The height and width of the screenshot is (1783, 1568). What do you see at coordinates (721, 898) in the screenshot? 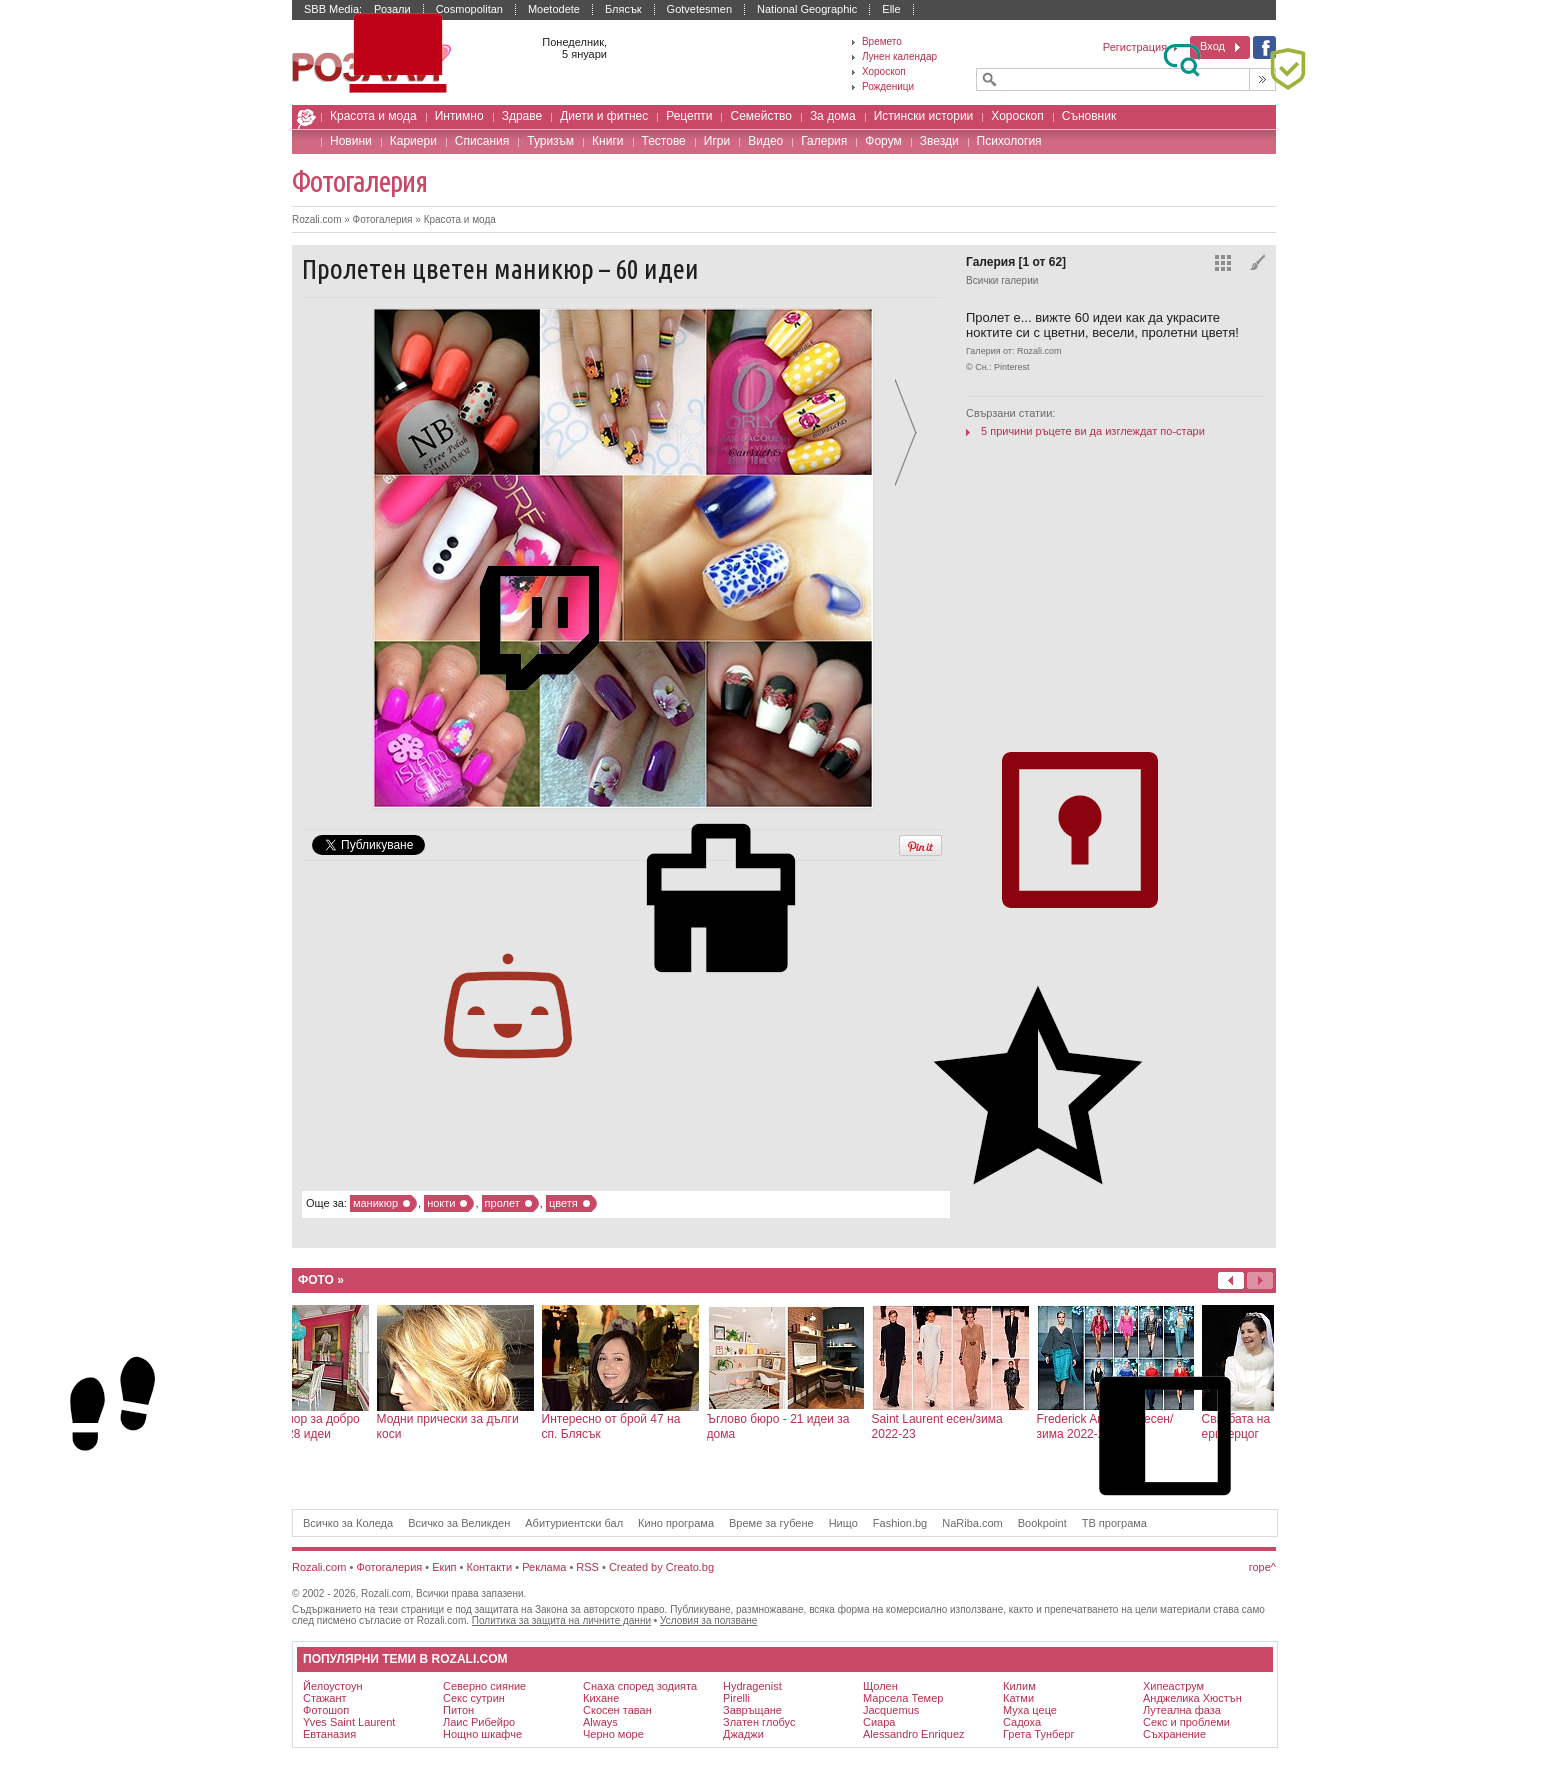
I see `access brush or painting tools` at bounding box center [721, 898].